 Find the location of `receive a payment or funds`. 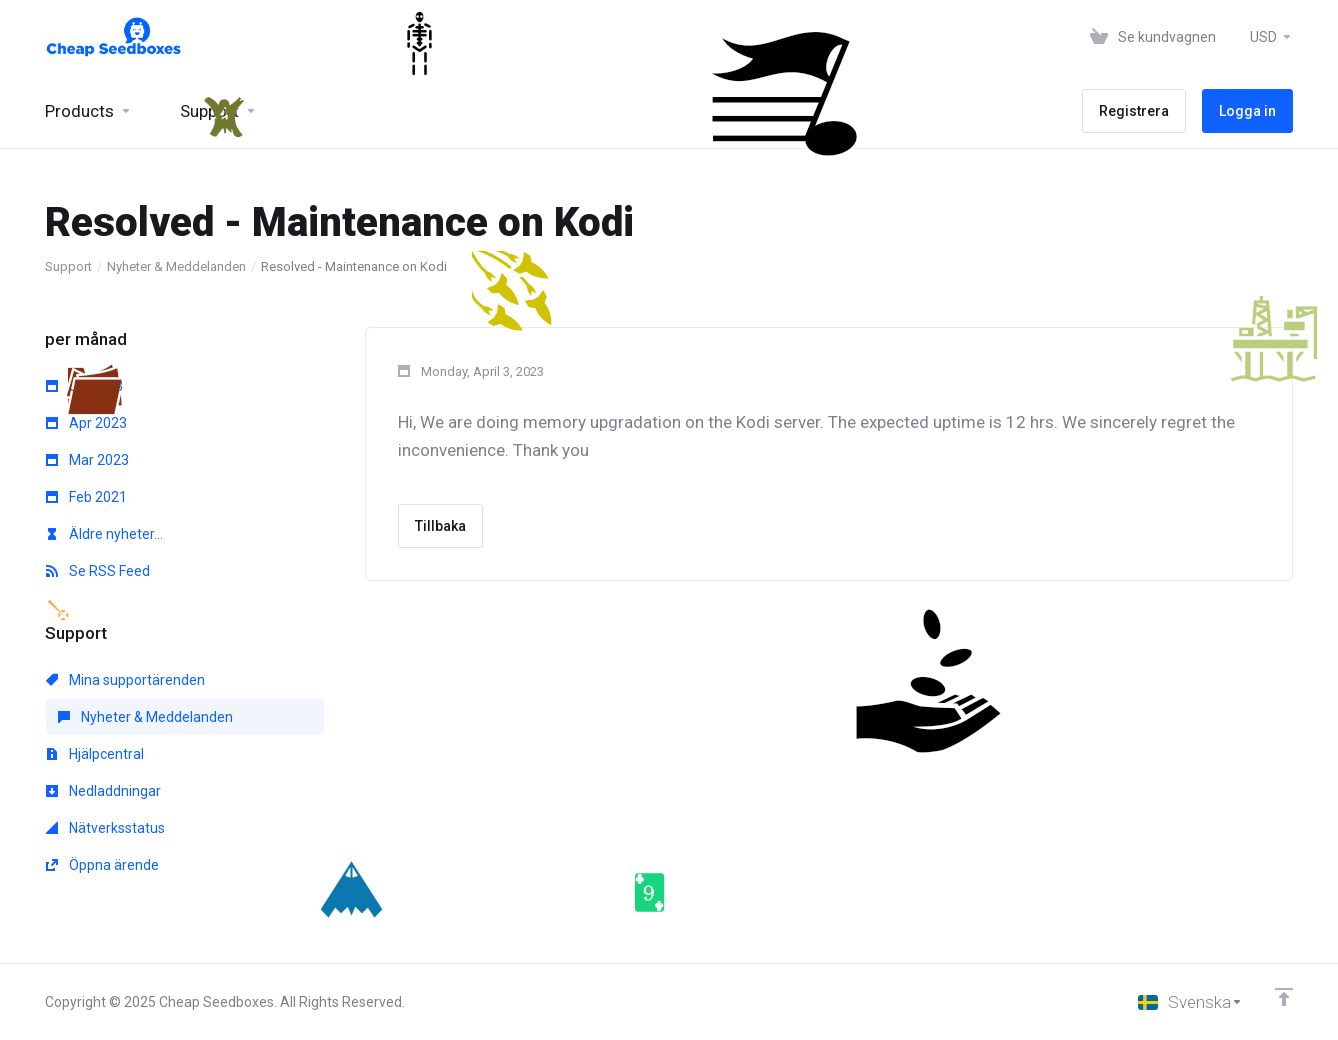

receive a payment or funds is located at coordinates (928, 680).